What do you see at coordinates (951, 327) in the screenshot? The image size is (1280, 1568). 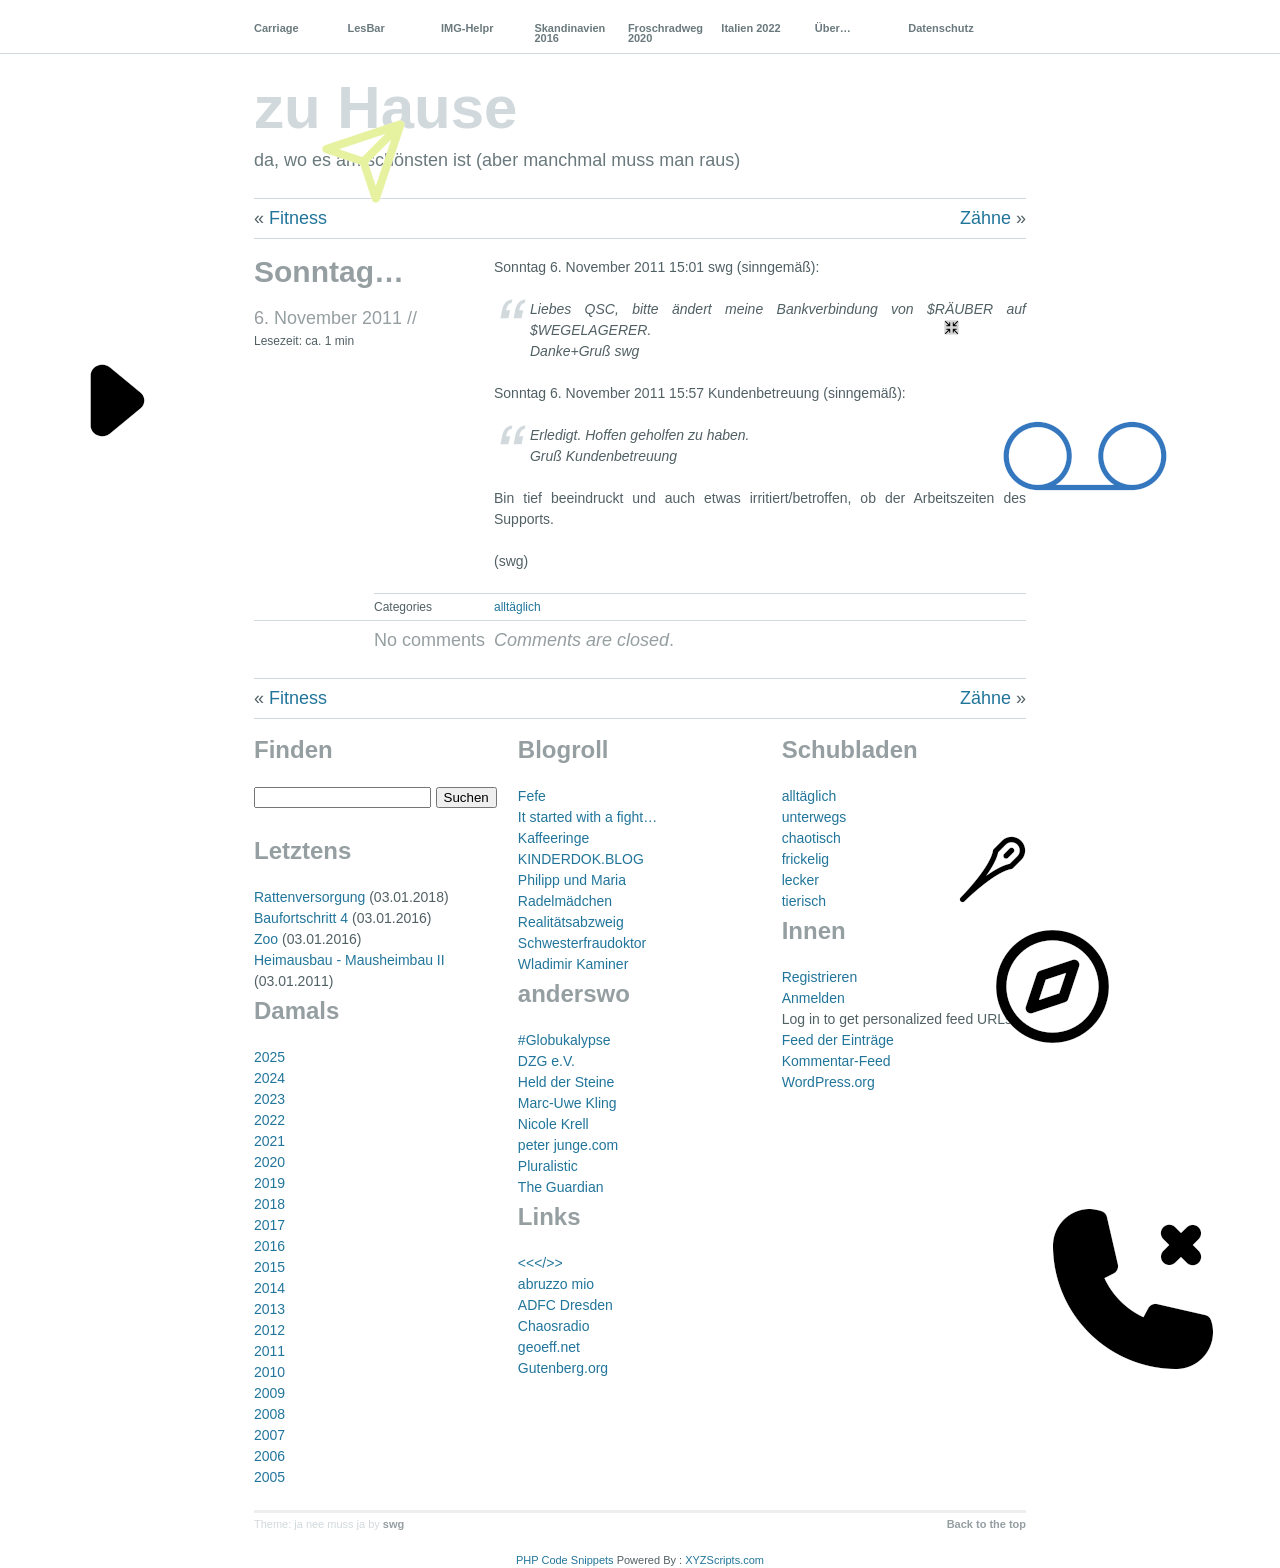 I see `exit fullscreen mode` at bounding box center [951, 327].